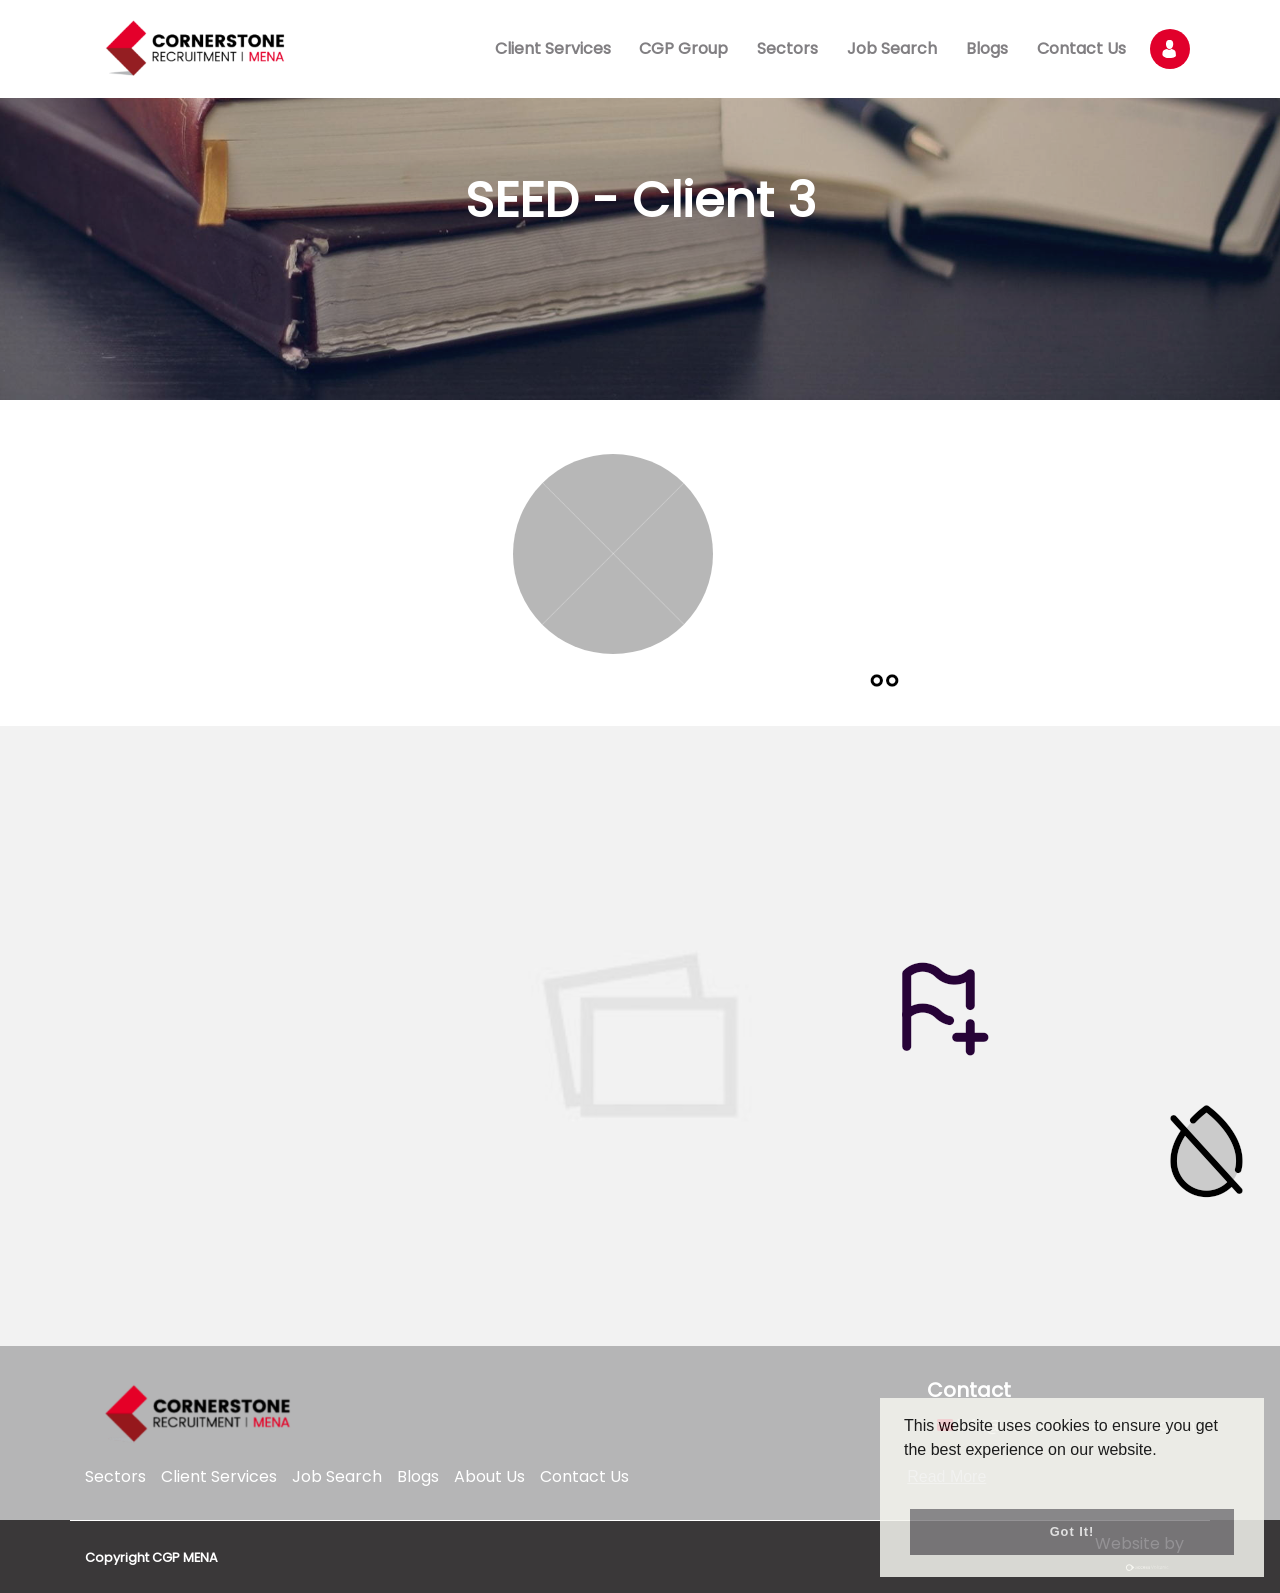 The width and height of the screenshot is (1280, 1593). What do you see at coordinates (884, 680) in the screenshot?
I see `link to flickr photo sharing account` at bounding box center [884, 680].